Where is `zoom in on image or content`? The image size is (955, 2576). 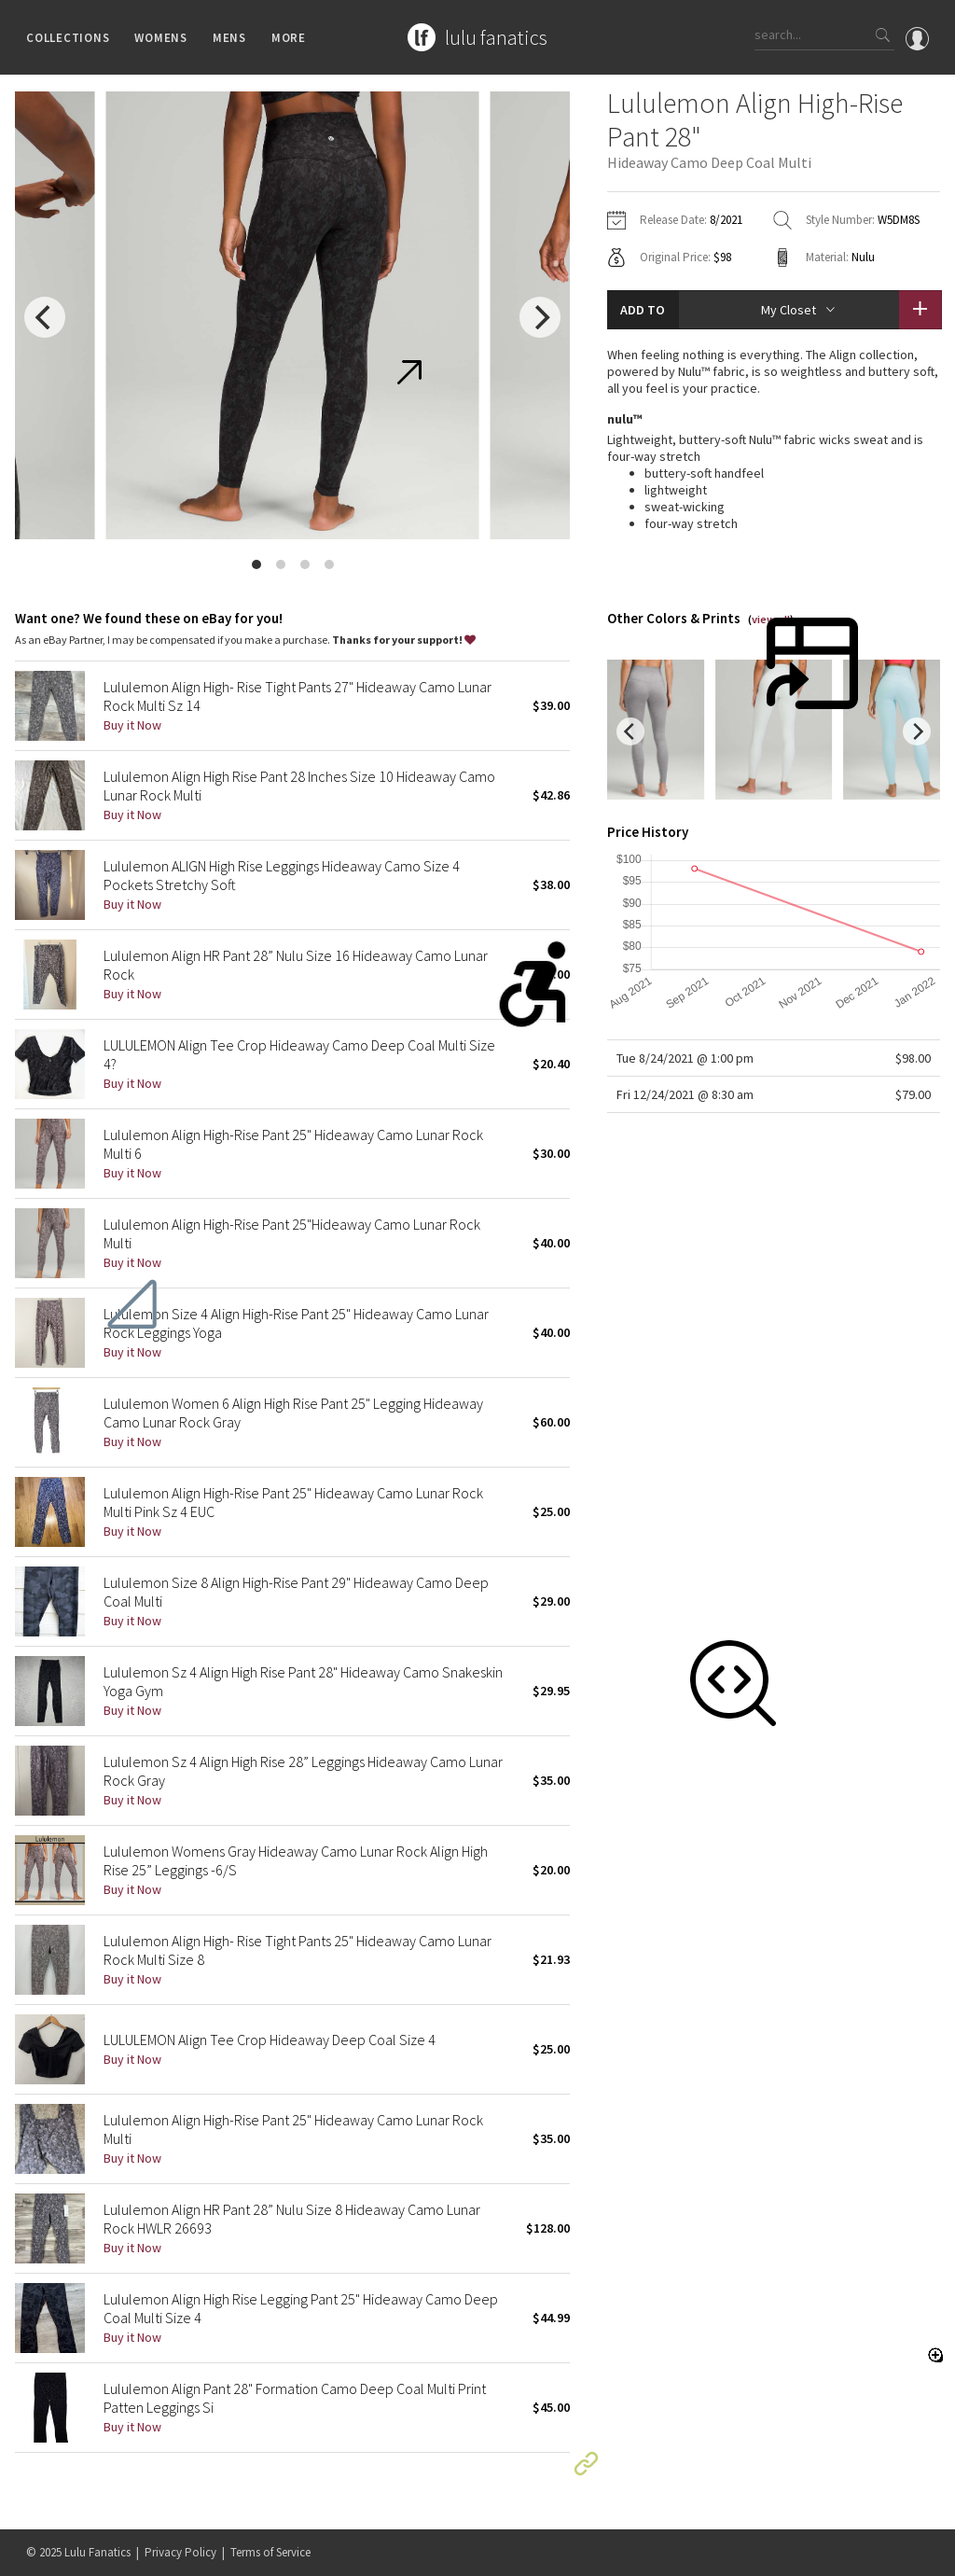 zoom in on image or content is located at coordinates (935, 2355).